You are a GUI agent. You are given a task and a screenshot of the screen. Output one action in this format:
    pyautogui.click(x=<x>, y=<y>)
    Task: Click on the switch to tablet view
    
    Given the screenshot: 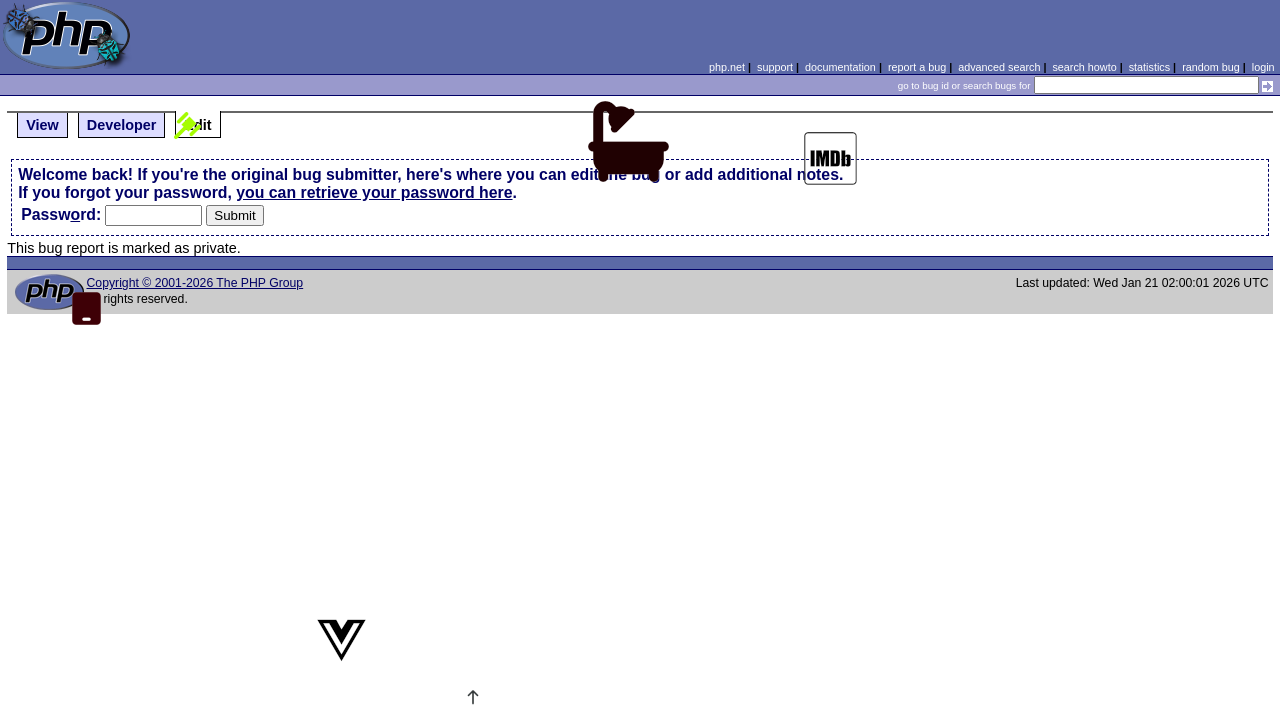 What is the action you would take?
    pyautogui.click(x=86, y=308)
    